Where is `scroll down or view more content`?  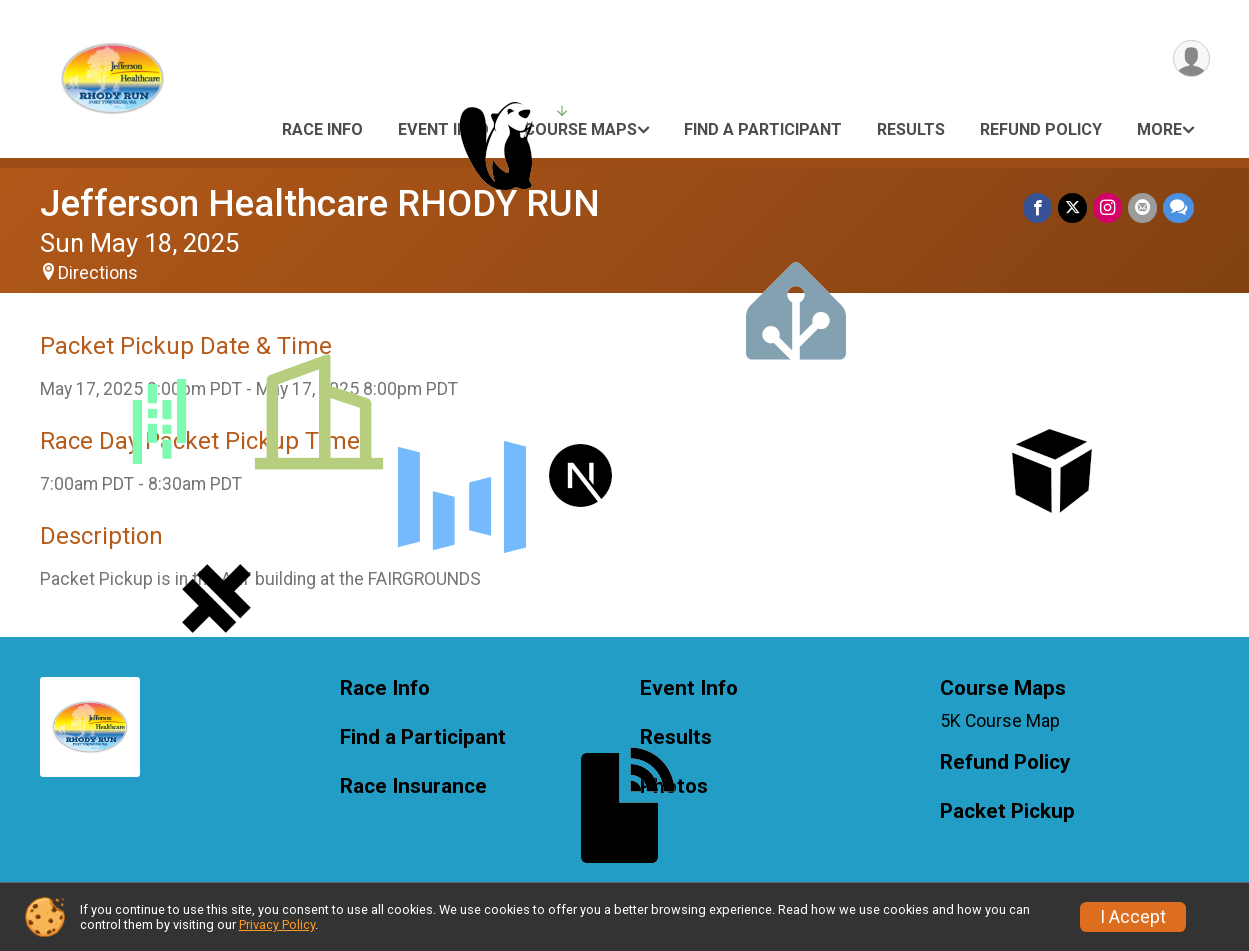
scroll down or view more content is located at coordinates (562, 111).